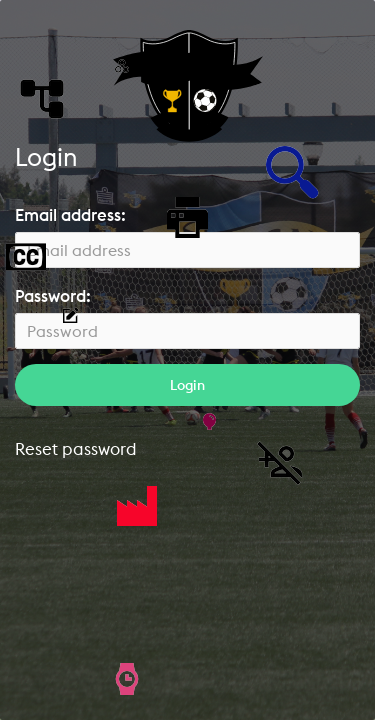 This screenshot has height=720, width=375. What do you see at coordinates (71, 315) in the screenshot?
I see `compose a new message or document` at bounding box center [71, 315].